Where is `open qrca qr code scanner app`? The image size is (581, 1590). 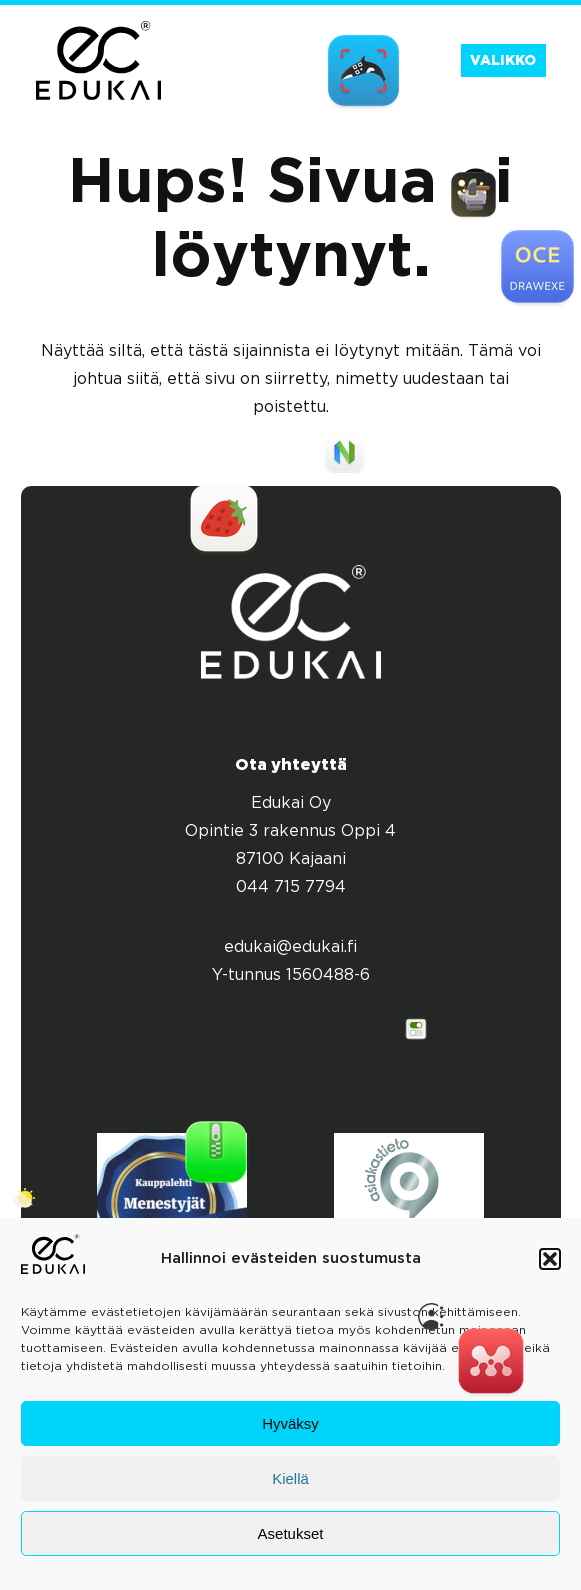 open qrca qr code scanner app is located at coordinates (363, 70).